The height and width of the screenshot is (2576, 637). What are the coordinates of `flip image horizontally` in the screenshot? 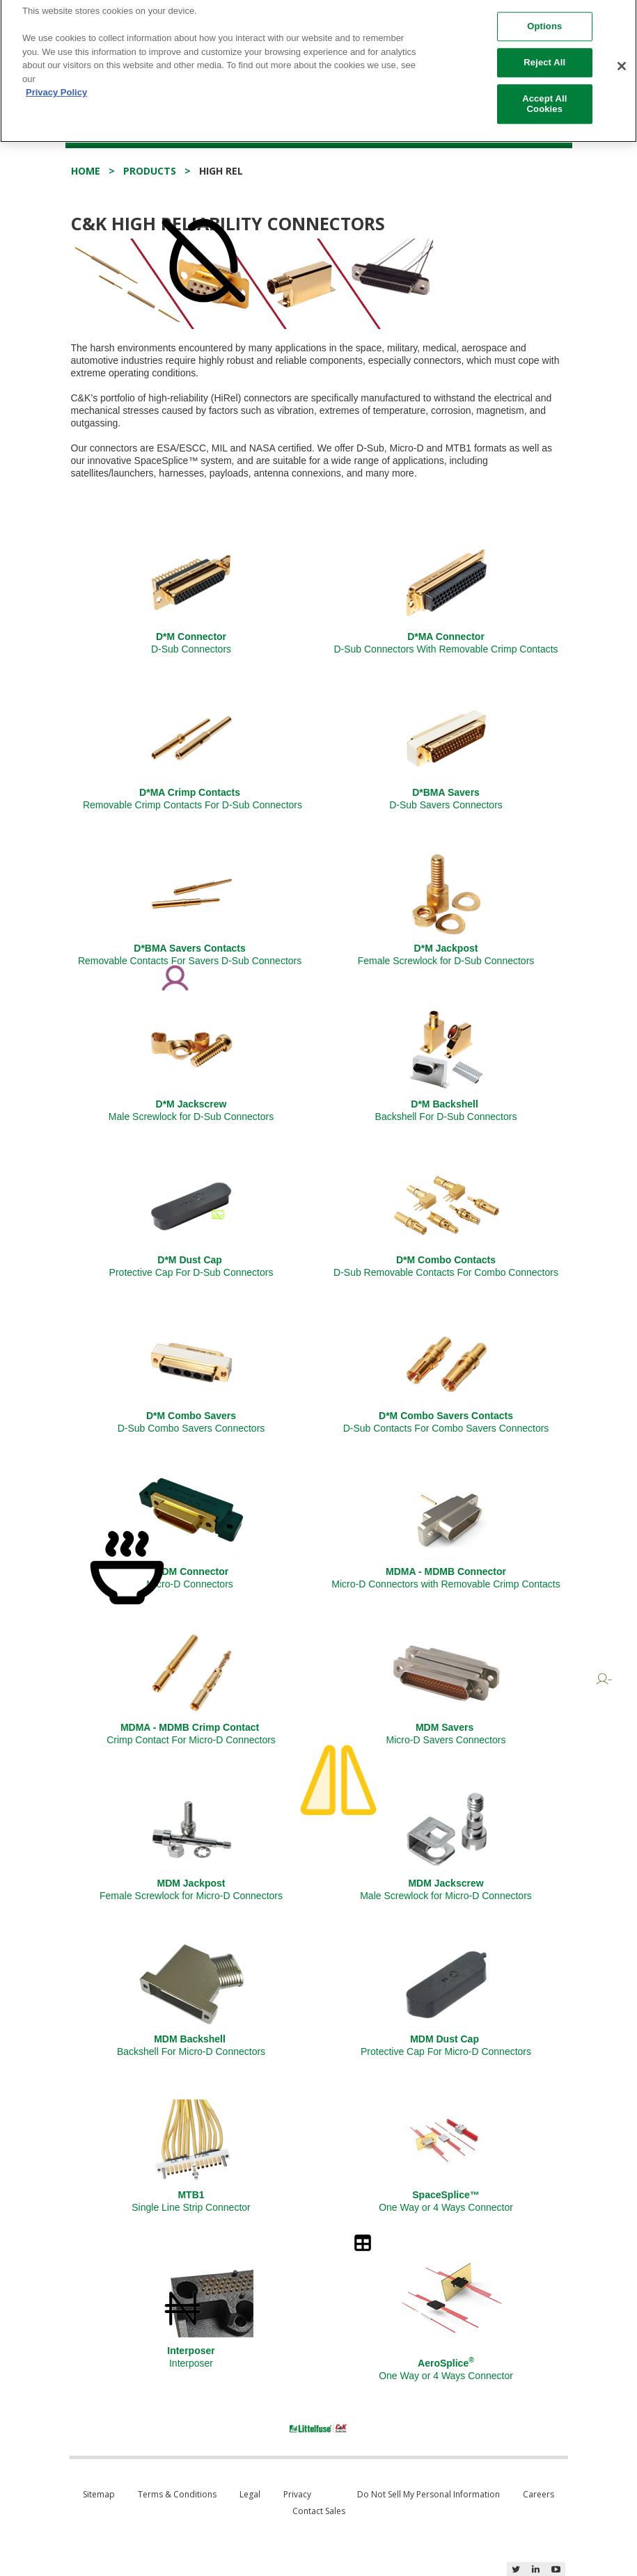 It's located at (338, 1783).